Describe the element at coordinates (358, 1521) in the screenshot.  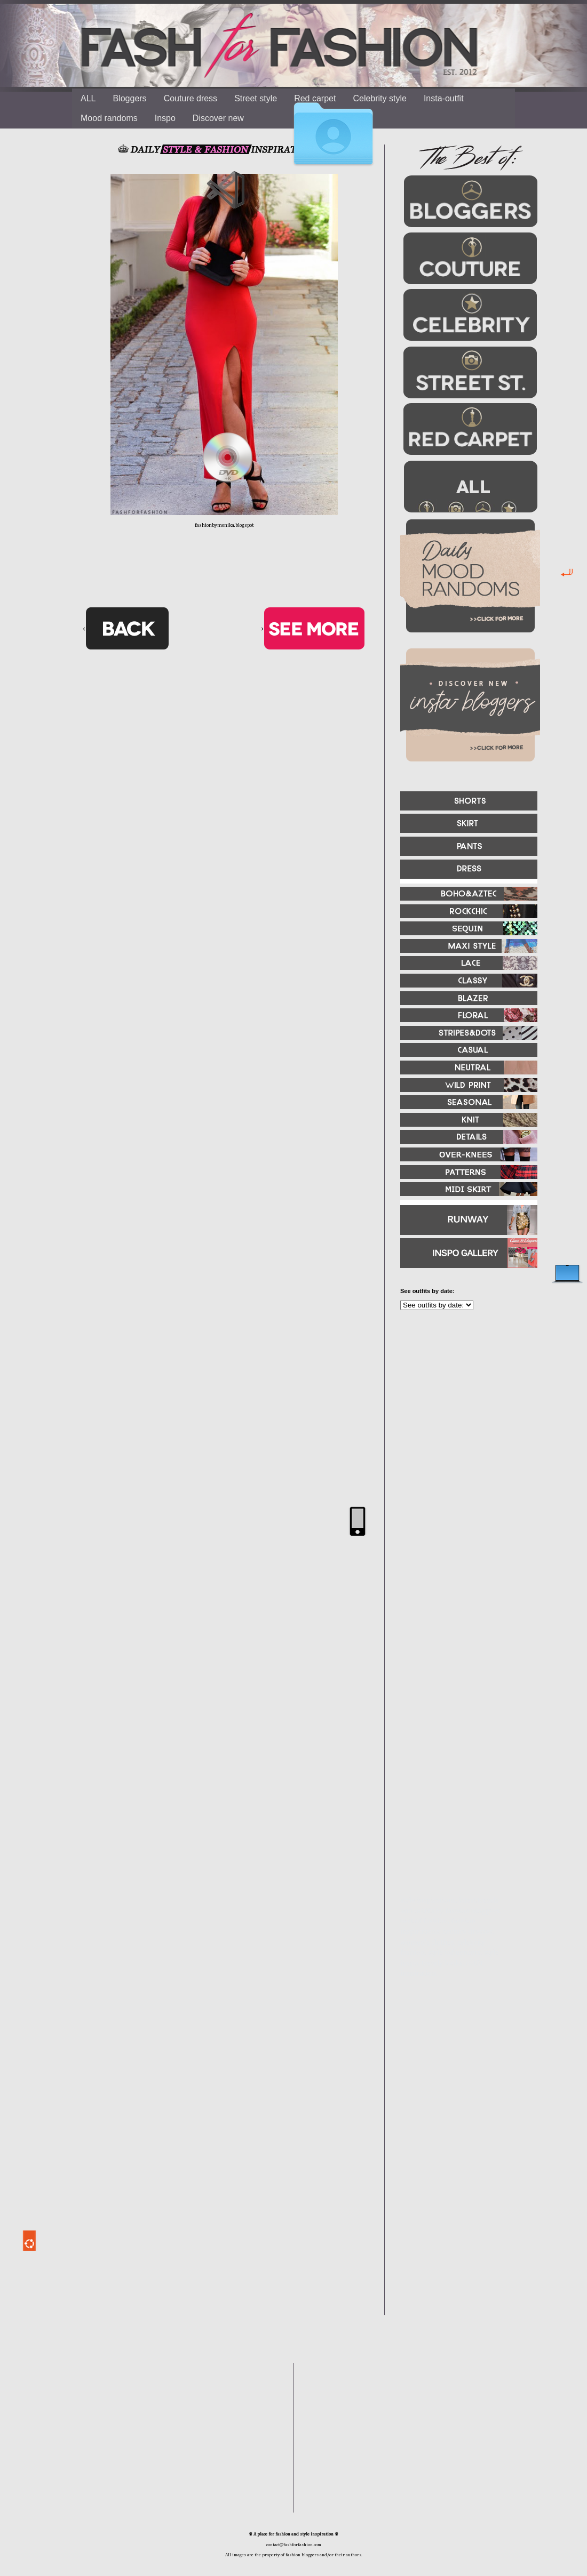
I see `iPod Nano device connected to your Mac` at that location.